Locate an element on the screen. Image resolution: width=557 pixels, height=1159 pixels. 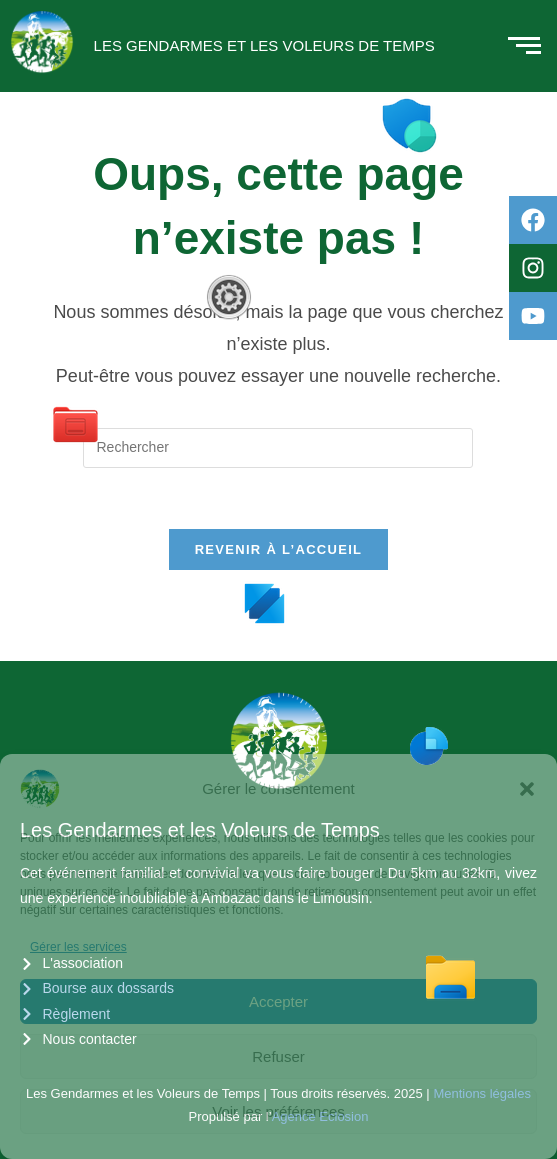
open desktop folder is located at coordinates (75, 424).